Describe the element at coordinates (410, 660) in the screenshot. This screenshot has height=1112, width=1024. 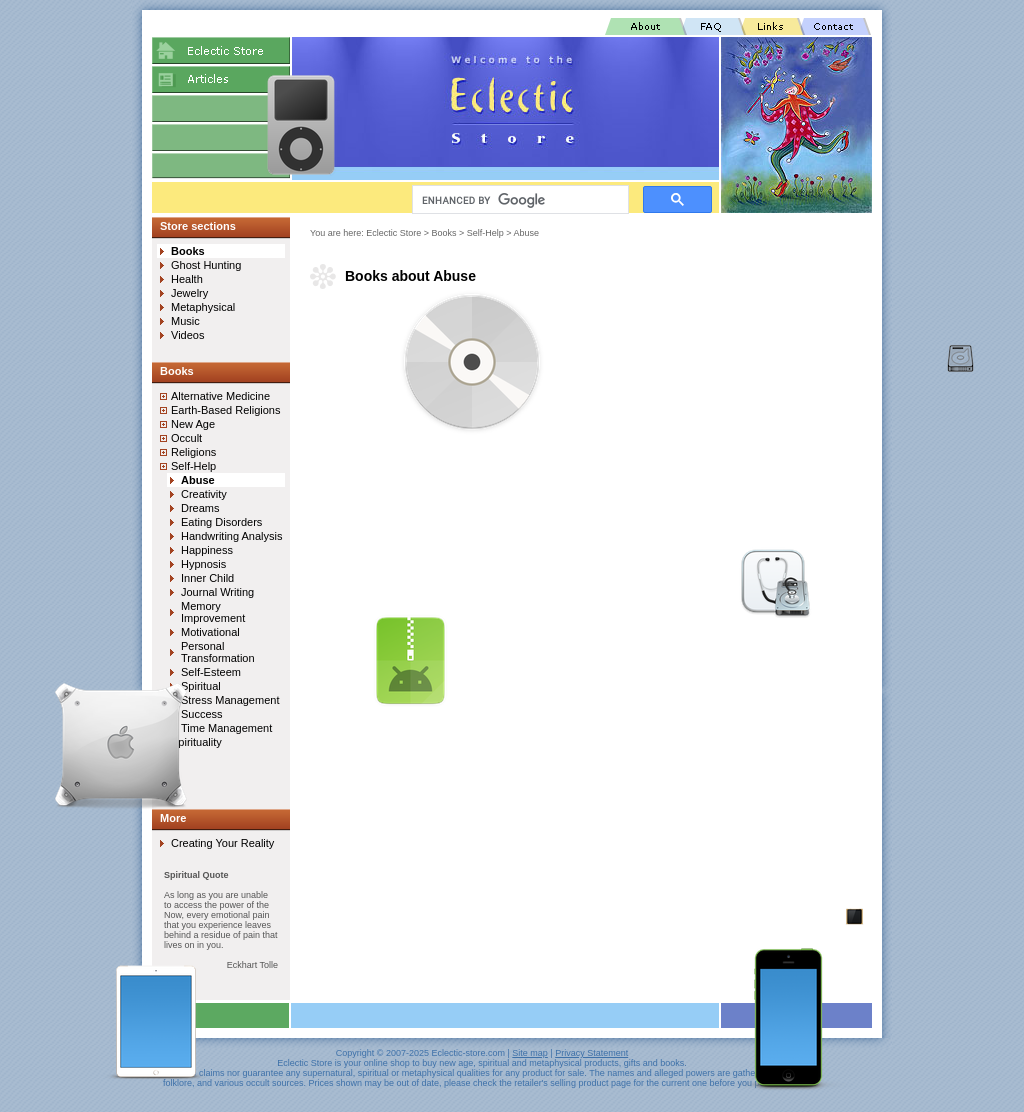
I see `an android application package file` at that location.